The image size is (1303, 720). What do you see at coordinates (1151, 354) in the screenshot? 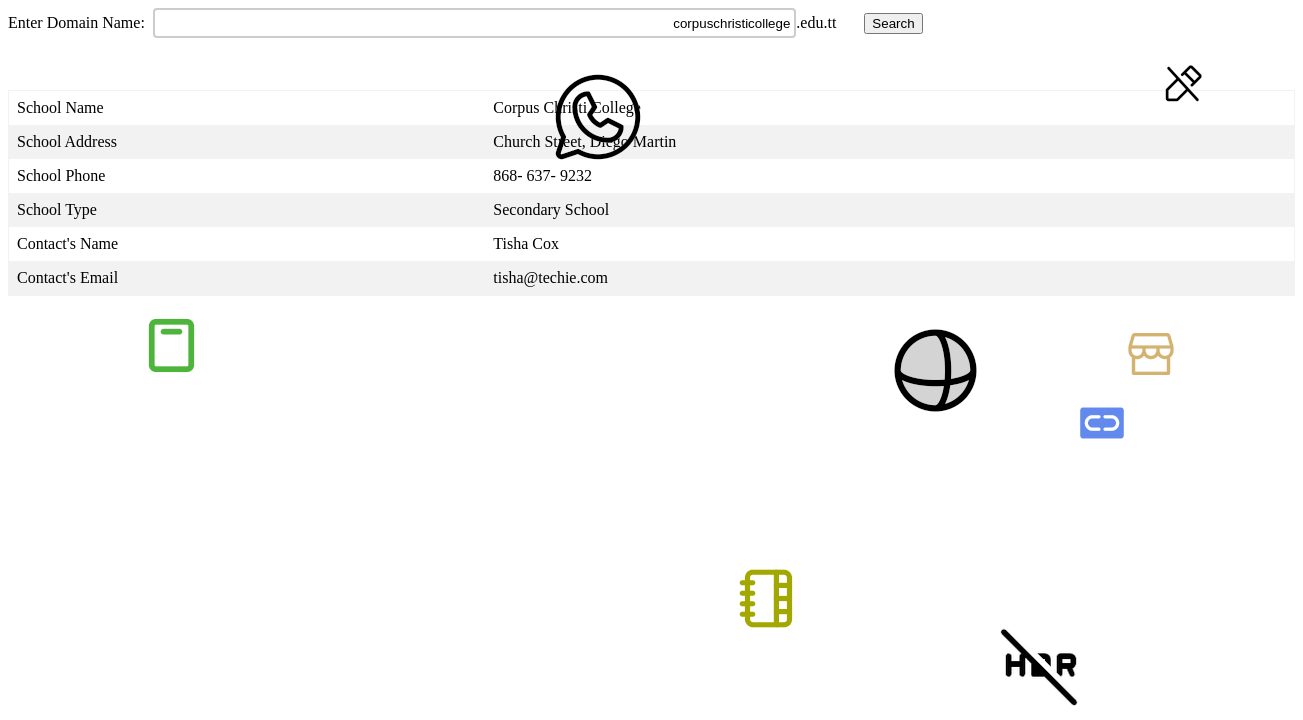
I see `access the online store or marketplace` at bounding box center [1151, 354].